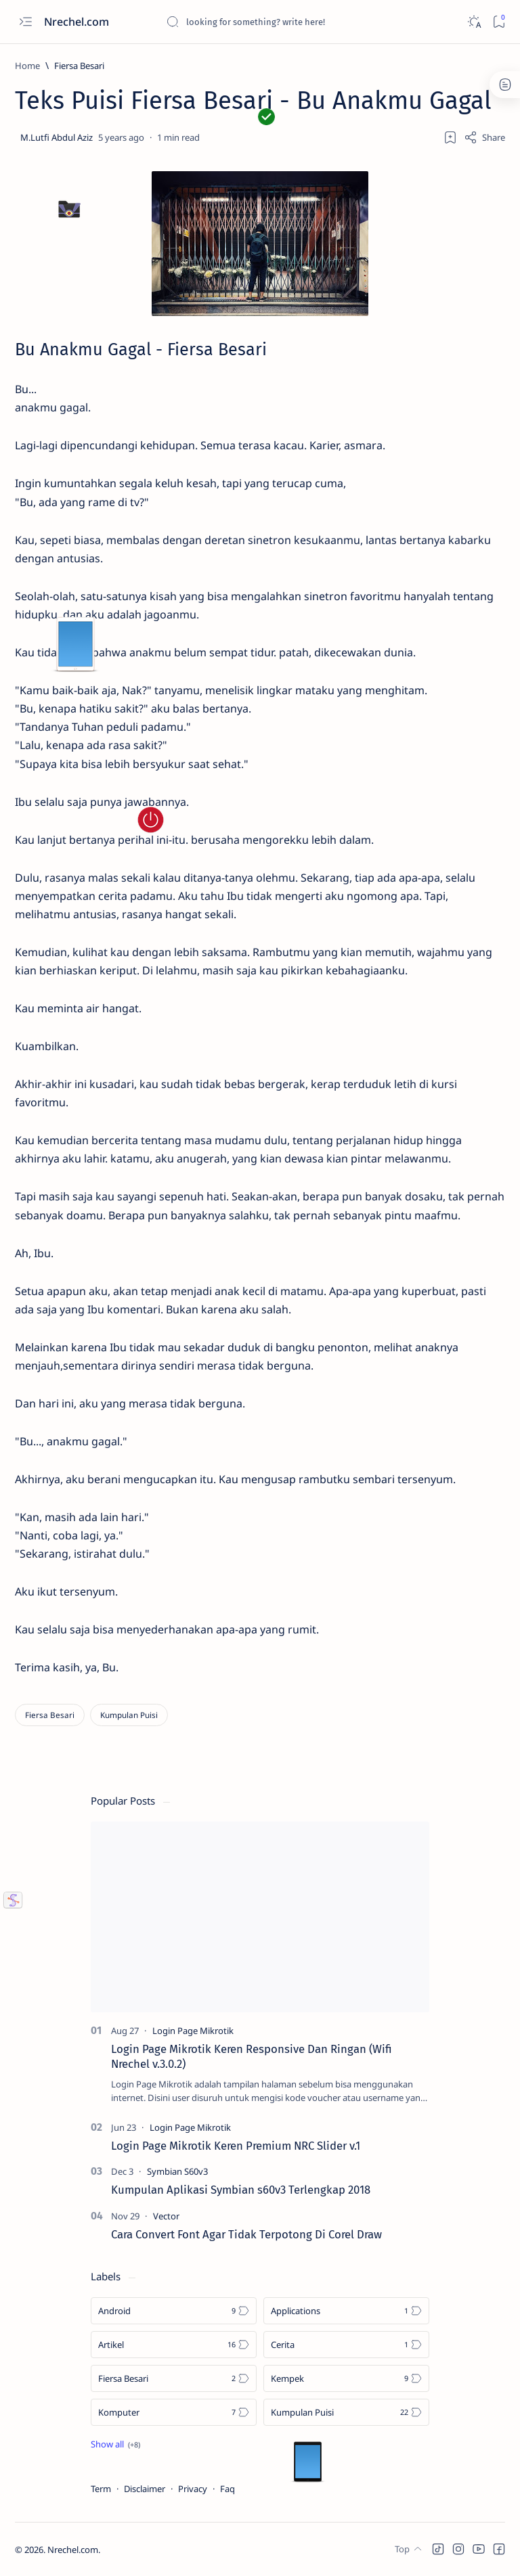 The width and height of the screenshot is (520, 2576). Describe the element at coordinates (69, 210) in the screenshot. I see `open folder containing Pokémon-style game files` at that location.